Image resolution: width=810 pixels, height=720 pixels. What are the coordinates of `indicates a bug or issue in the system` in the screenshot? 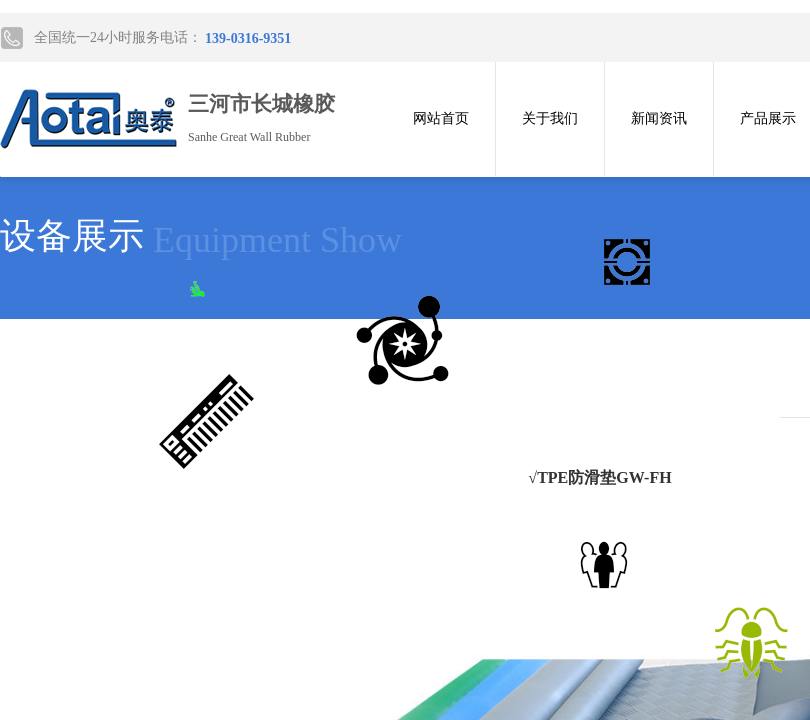 It's located at (751, 643).